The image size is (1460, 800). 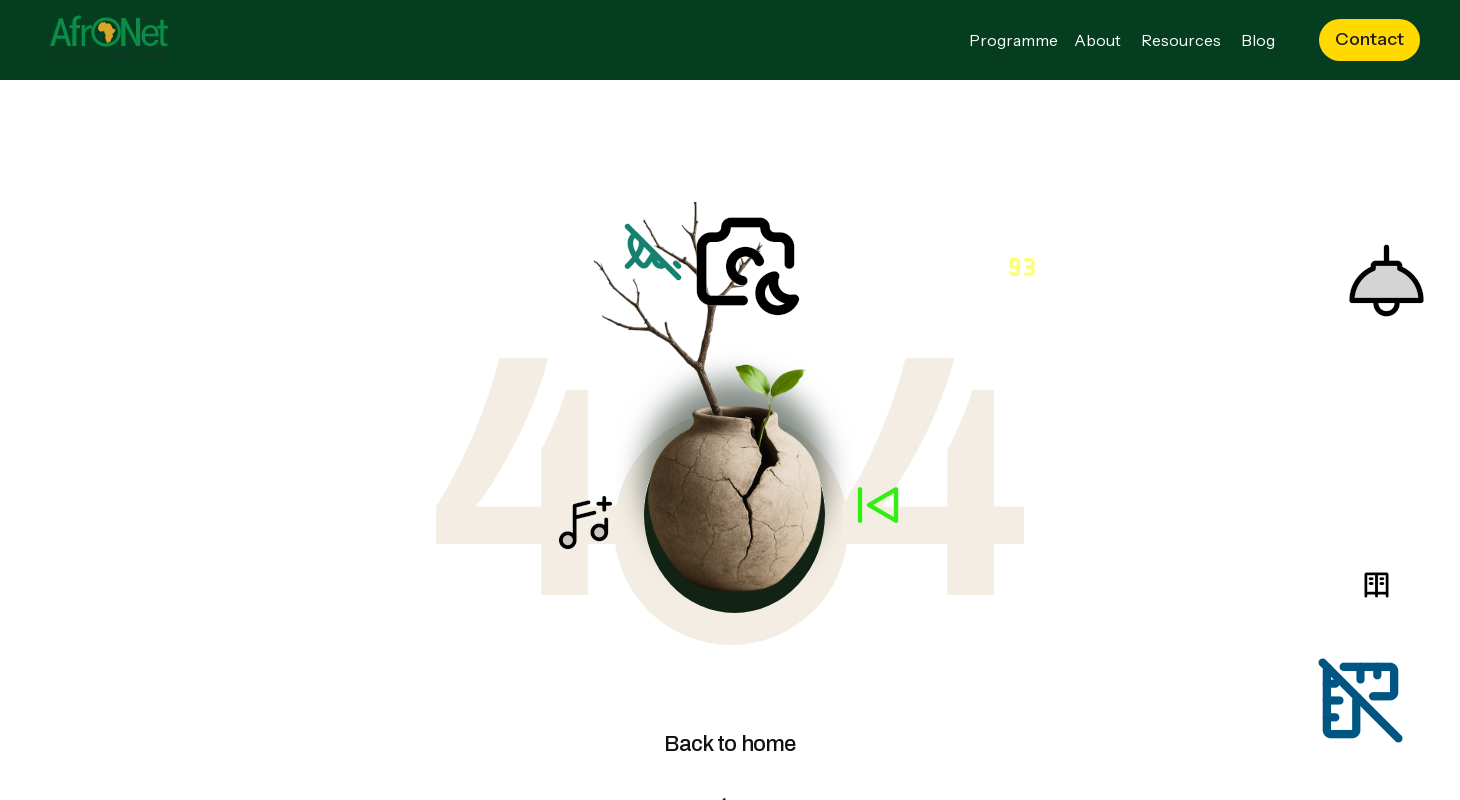 I want to click on displays the number 93 as a badge or counter, so click(x=1022, y=267).